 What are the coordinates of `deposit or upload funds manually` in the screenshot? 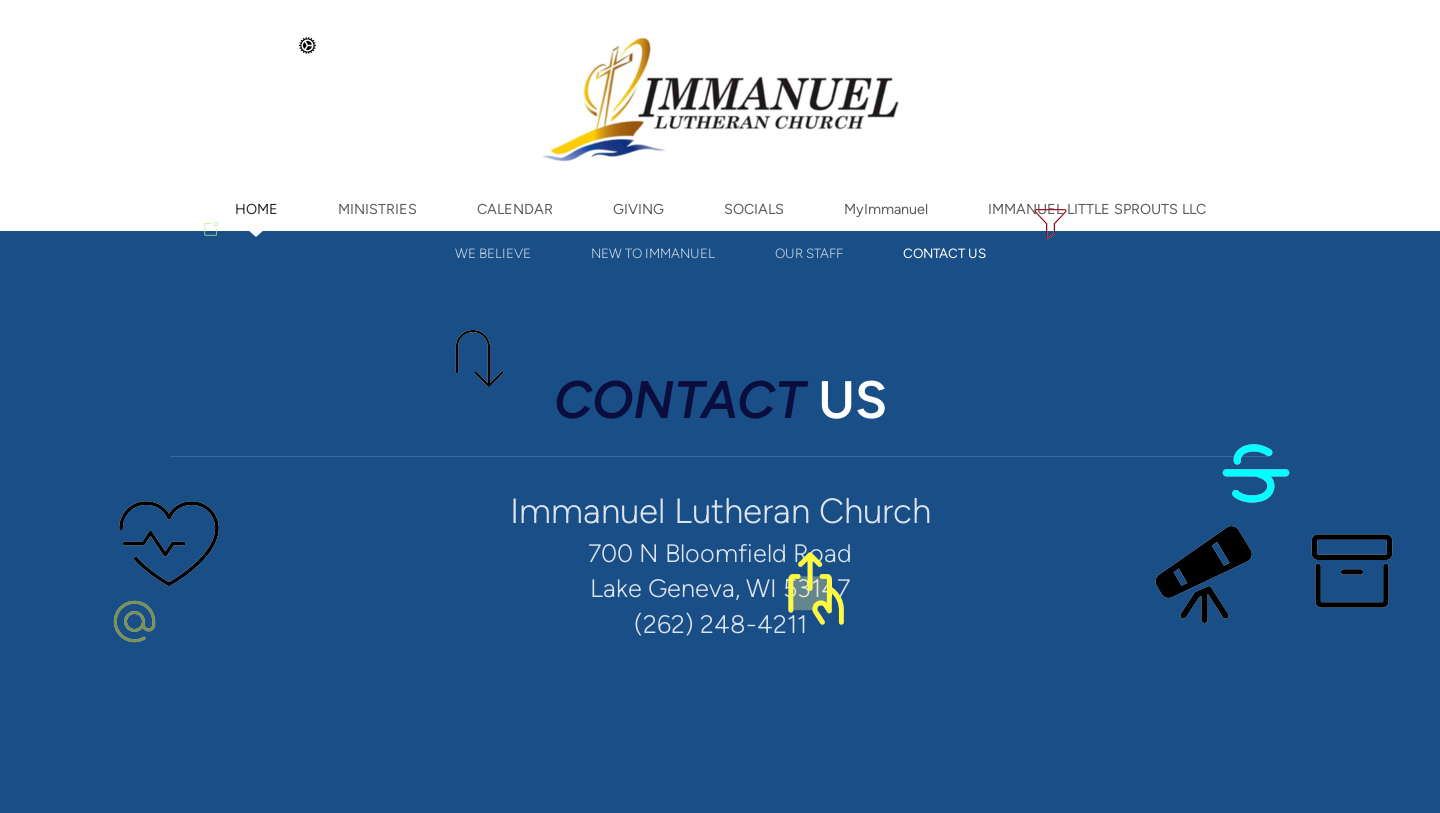 It's located at (812, 588).